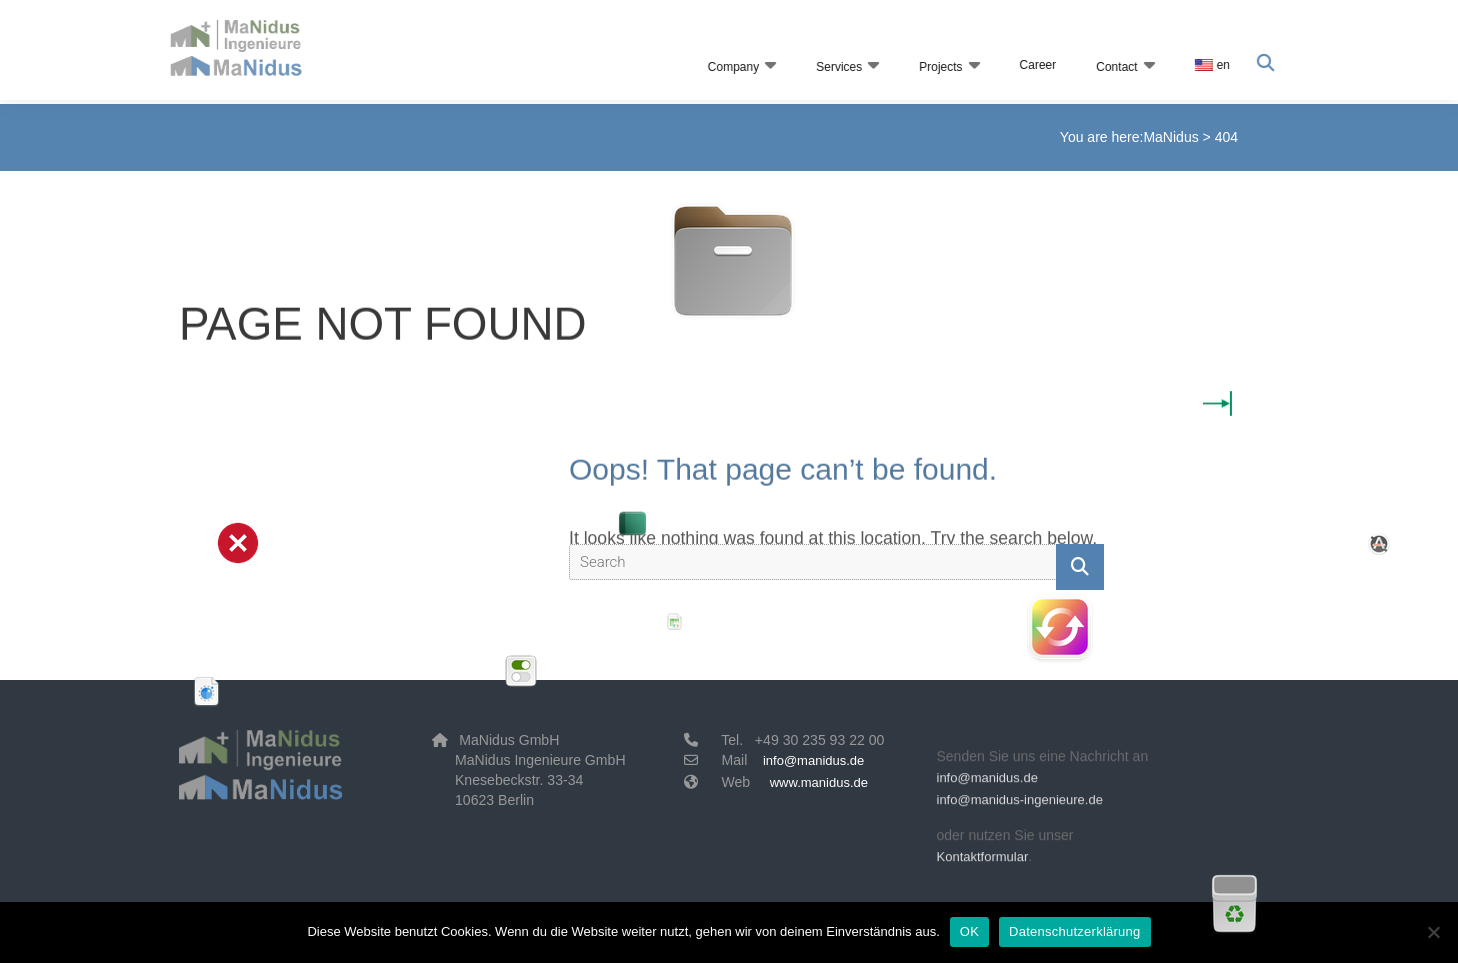 The width and height of the screenshot is (1458, 963). What do you see at coordinates (238, 543) in the screenshot?
I see `cancel or close a dialog` at bounding box center [238, 543].